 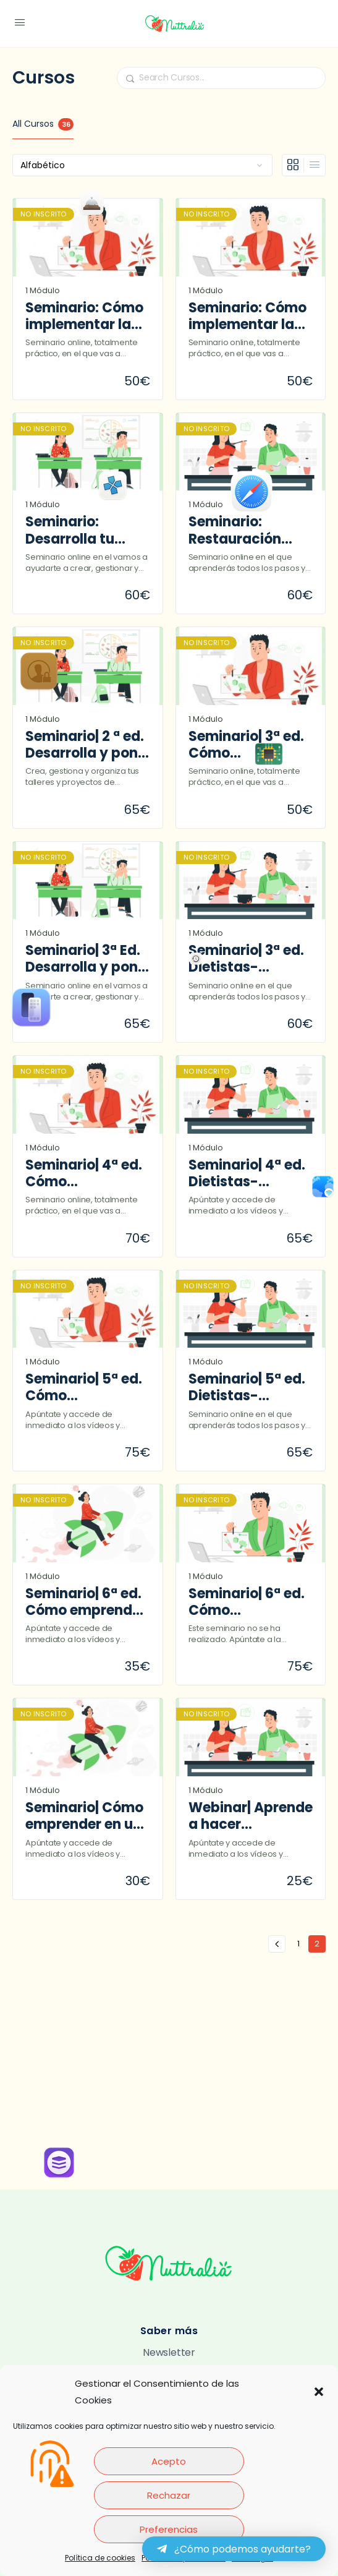 I want to click on open system services preferences, so click(x=91, y=203).